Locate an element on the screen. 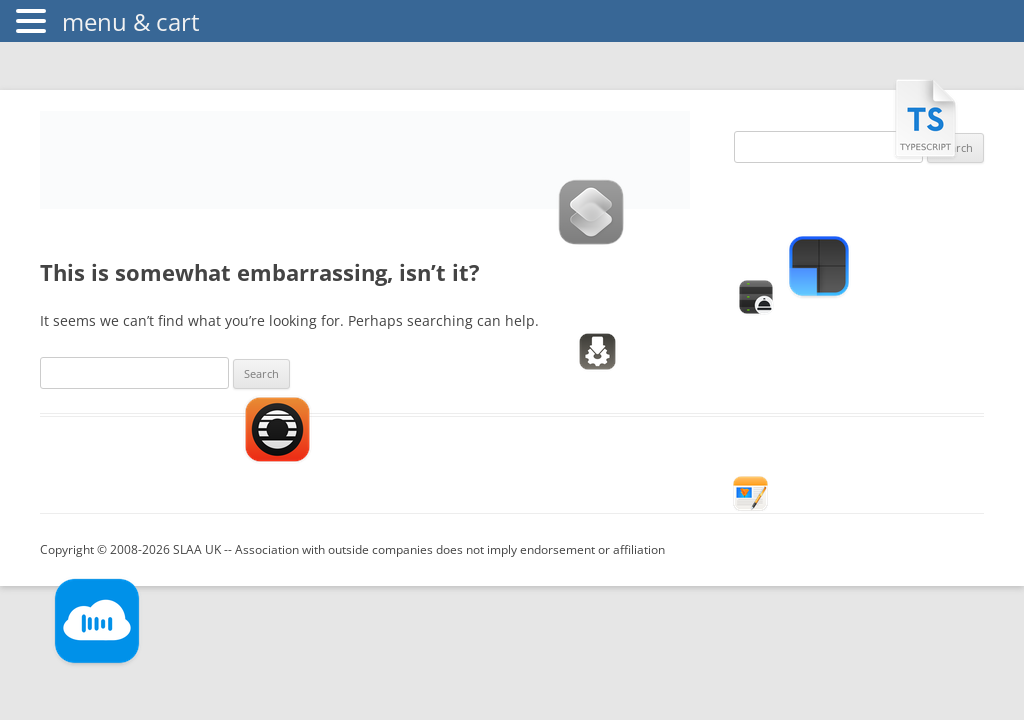  configure network server discovery settings is located at coordinates (756, 297).